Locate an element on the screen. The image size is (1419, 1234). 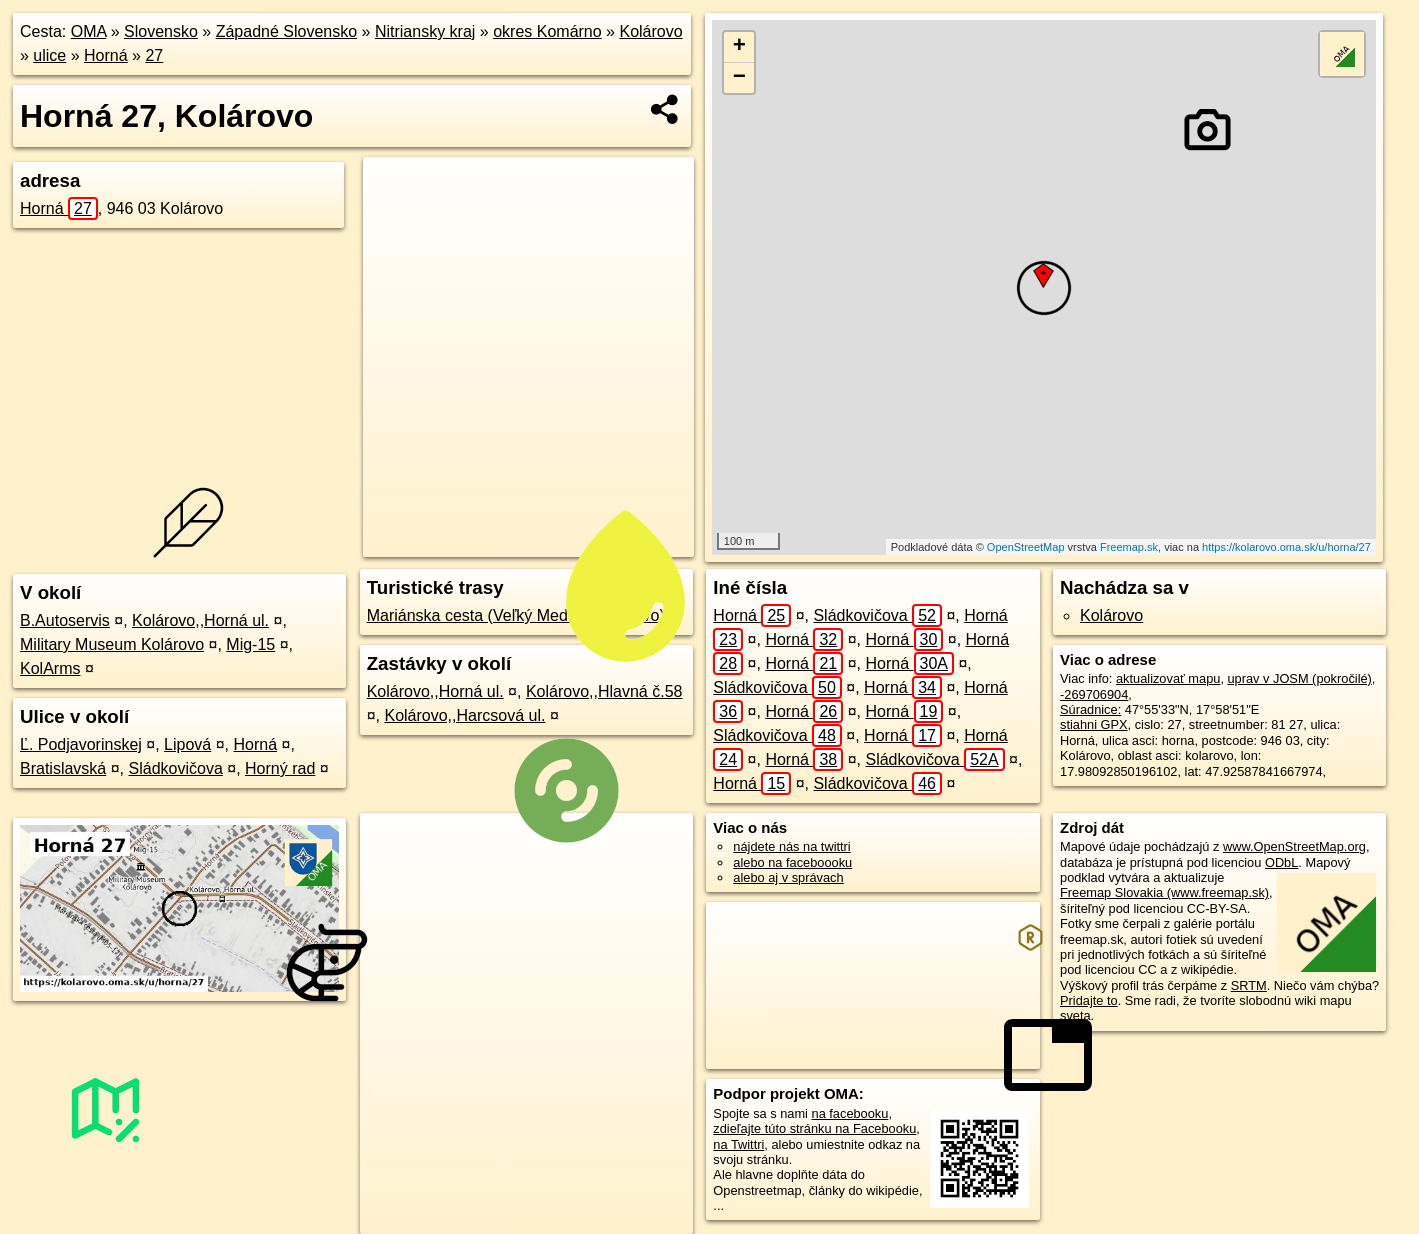
view deals and discounts nearby is located at coordinates (105, 1108).